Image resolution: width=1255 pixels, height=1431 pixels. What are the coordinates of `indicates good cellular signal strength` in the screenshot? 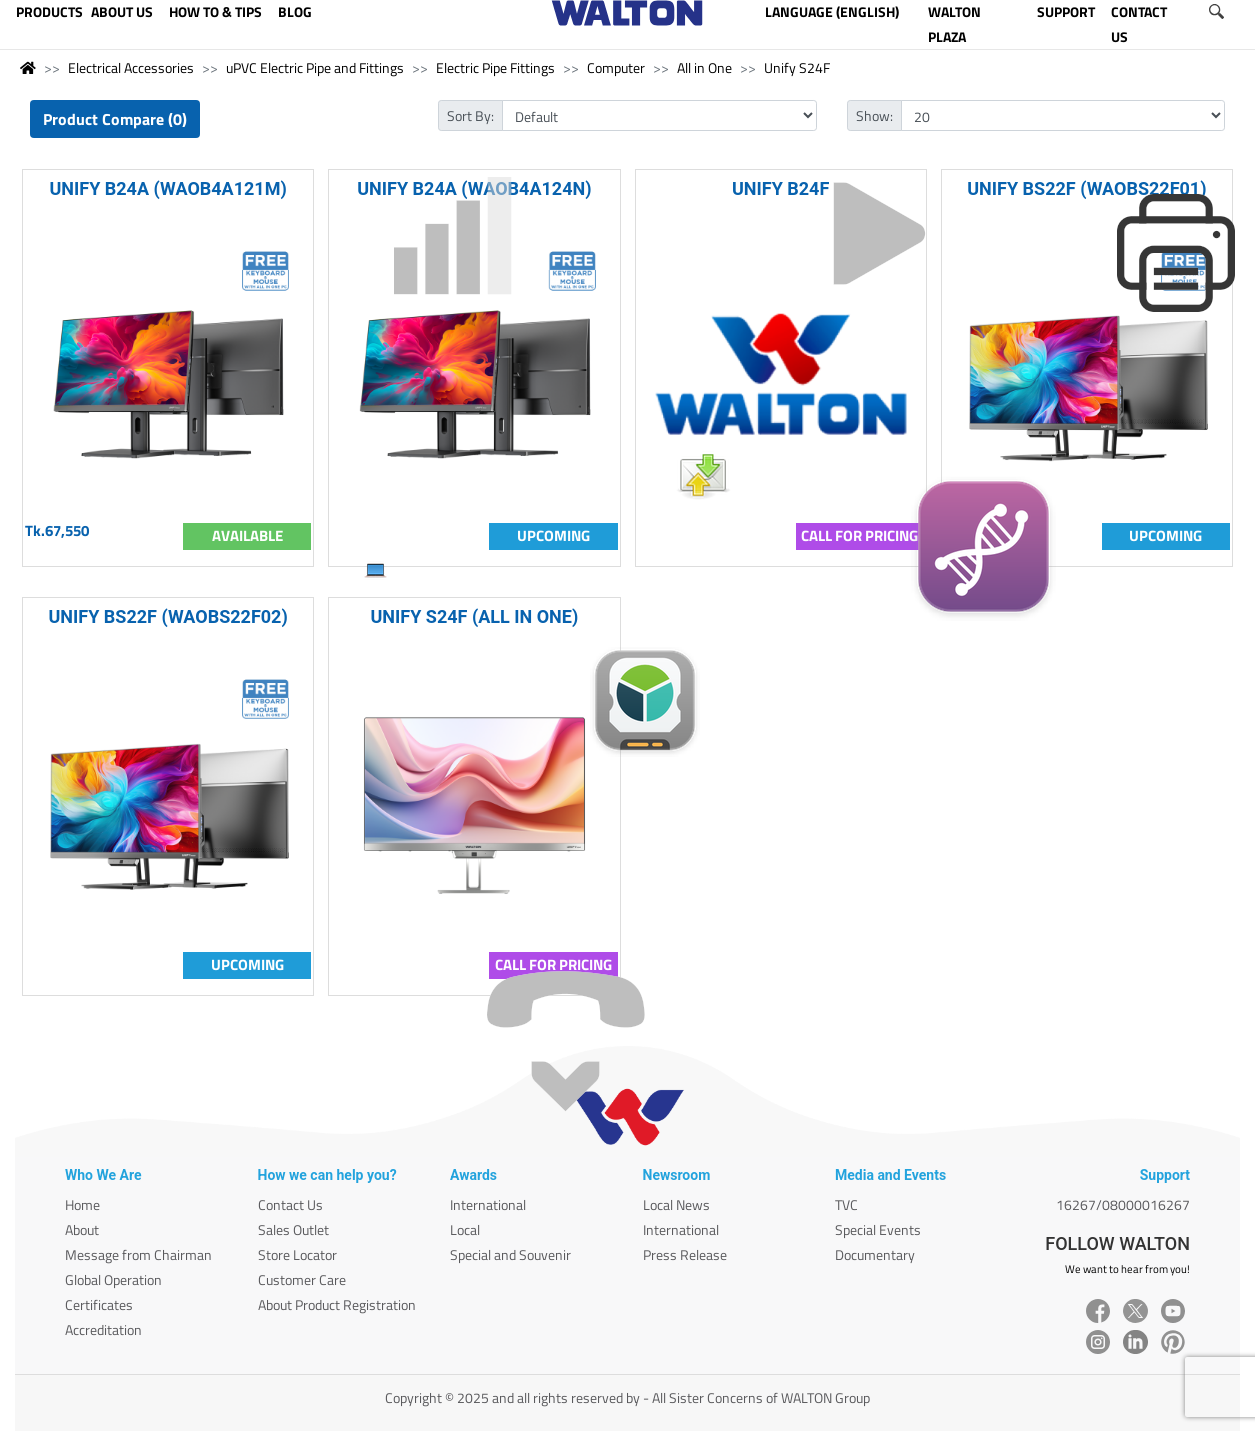 It's located at (456, 239).